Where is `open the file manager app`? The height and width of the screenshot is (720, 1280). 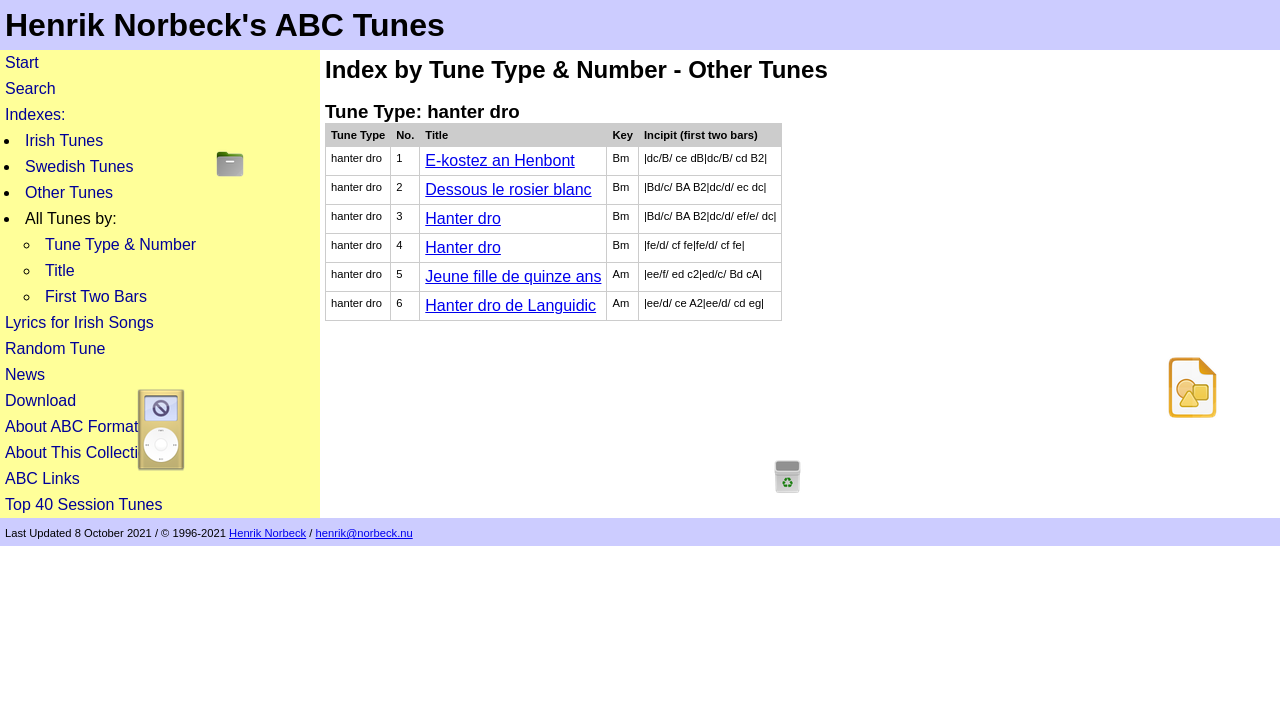
open the file manager app is located at coordinates (230, 164).